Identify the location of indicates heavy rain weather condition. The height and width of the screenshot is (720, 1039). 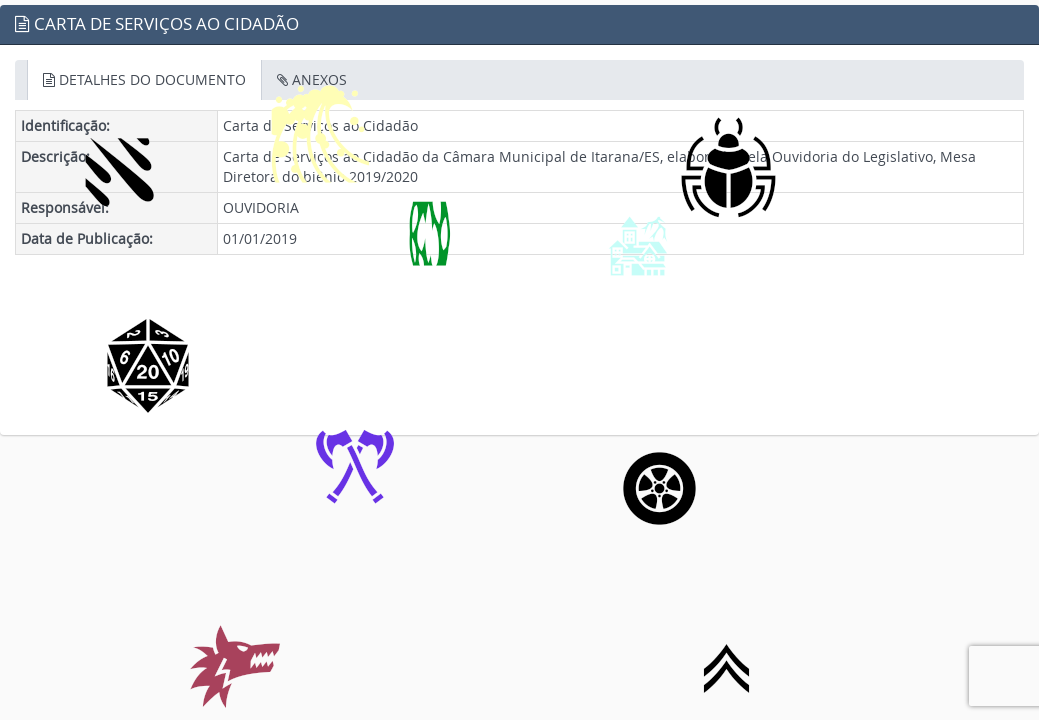
(120, 172).